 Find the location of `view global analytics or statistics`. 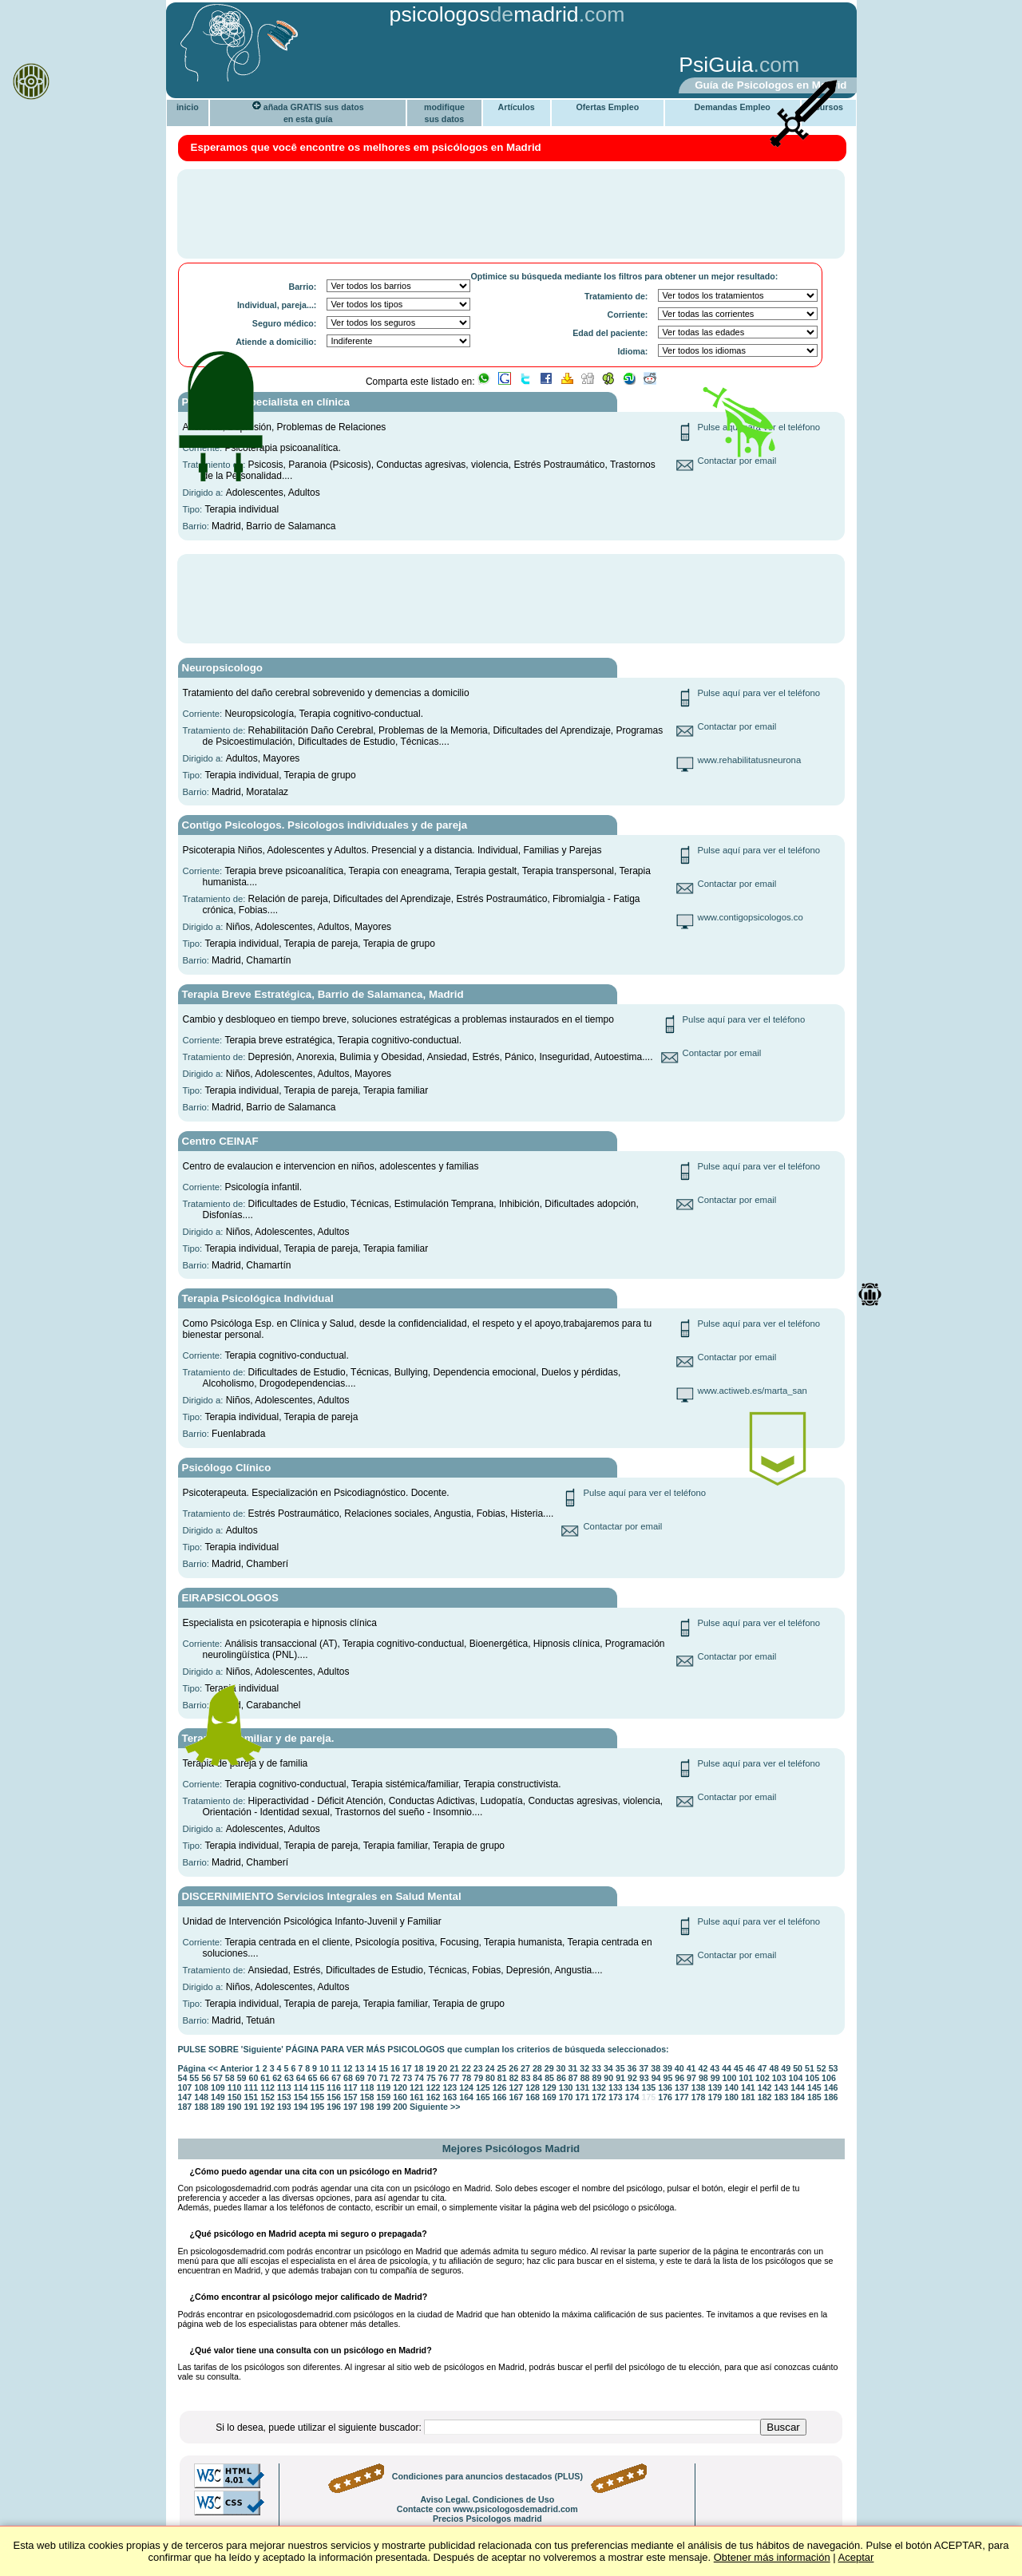

view global analytics or statistics is located at coordinates (869, 1294).